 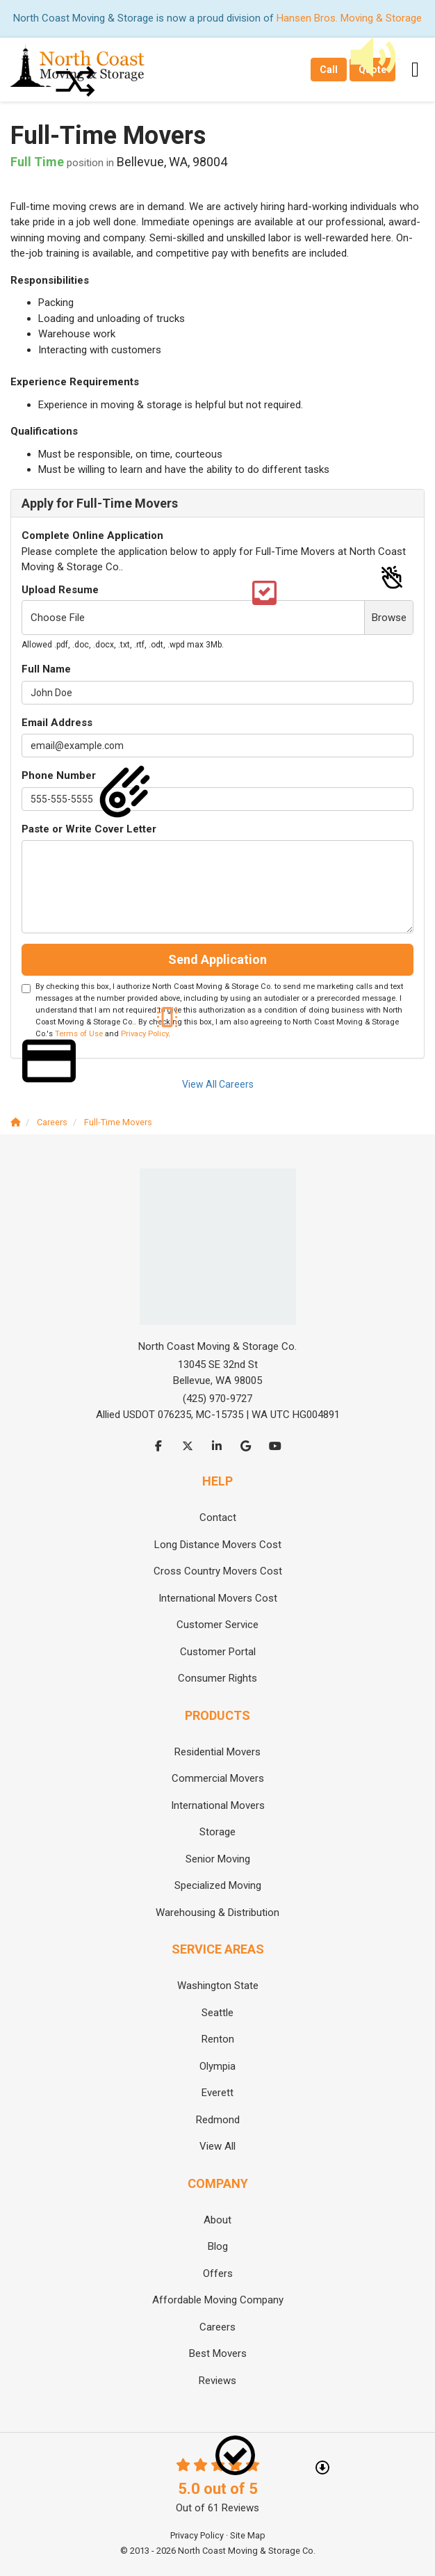 I want to click on download a file or content, so click(x=322, y=2468).